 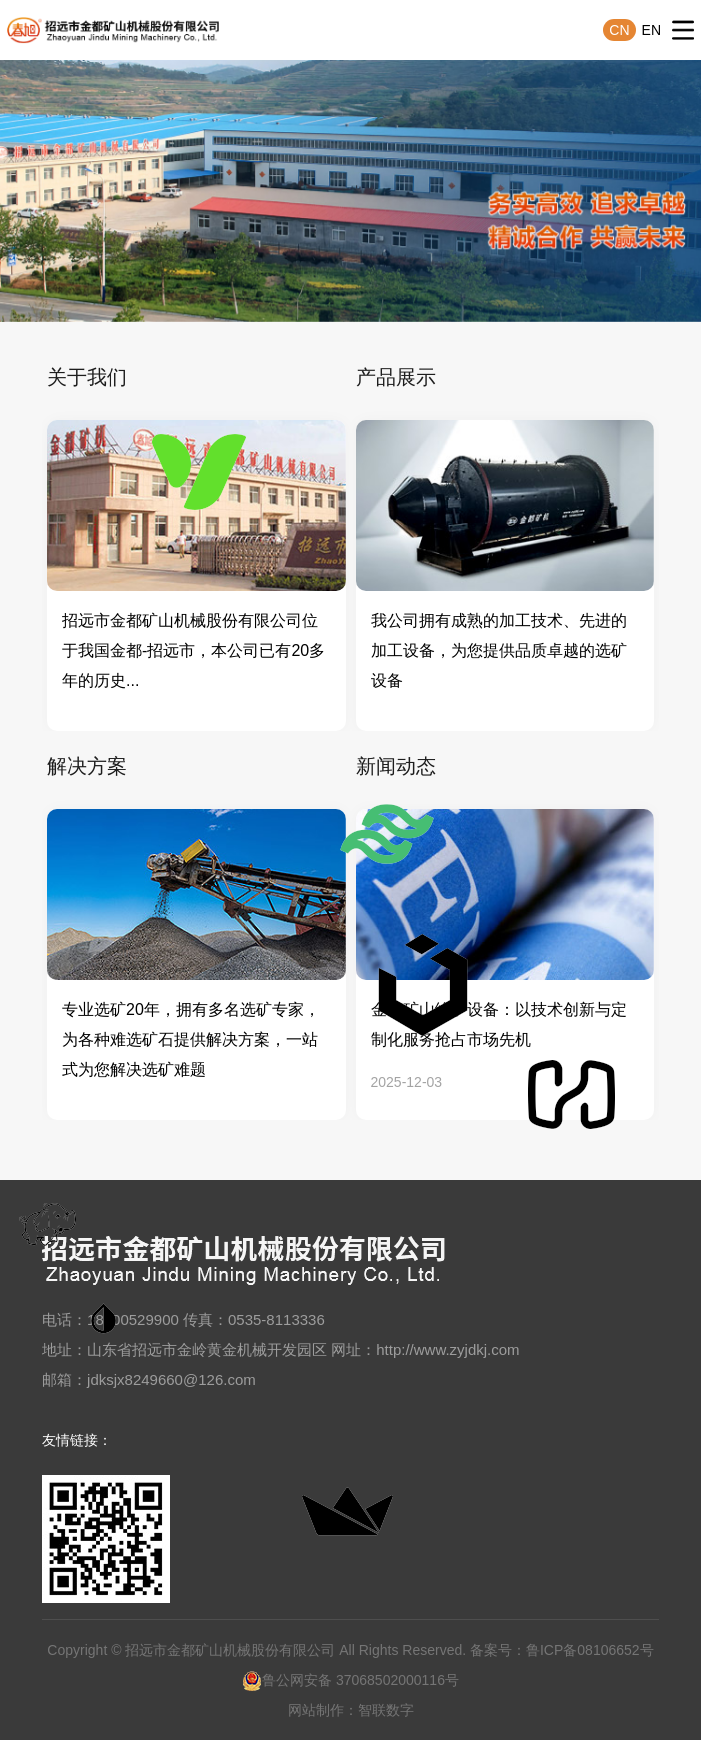 I want to click on open the Hevy workout tracking app, so click(x=571, y=1094).